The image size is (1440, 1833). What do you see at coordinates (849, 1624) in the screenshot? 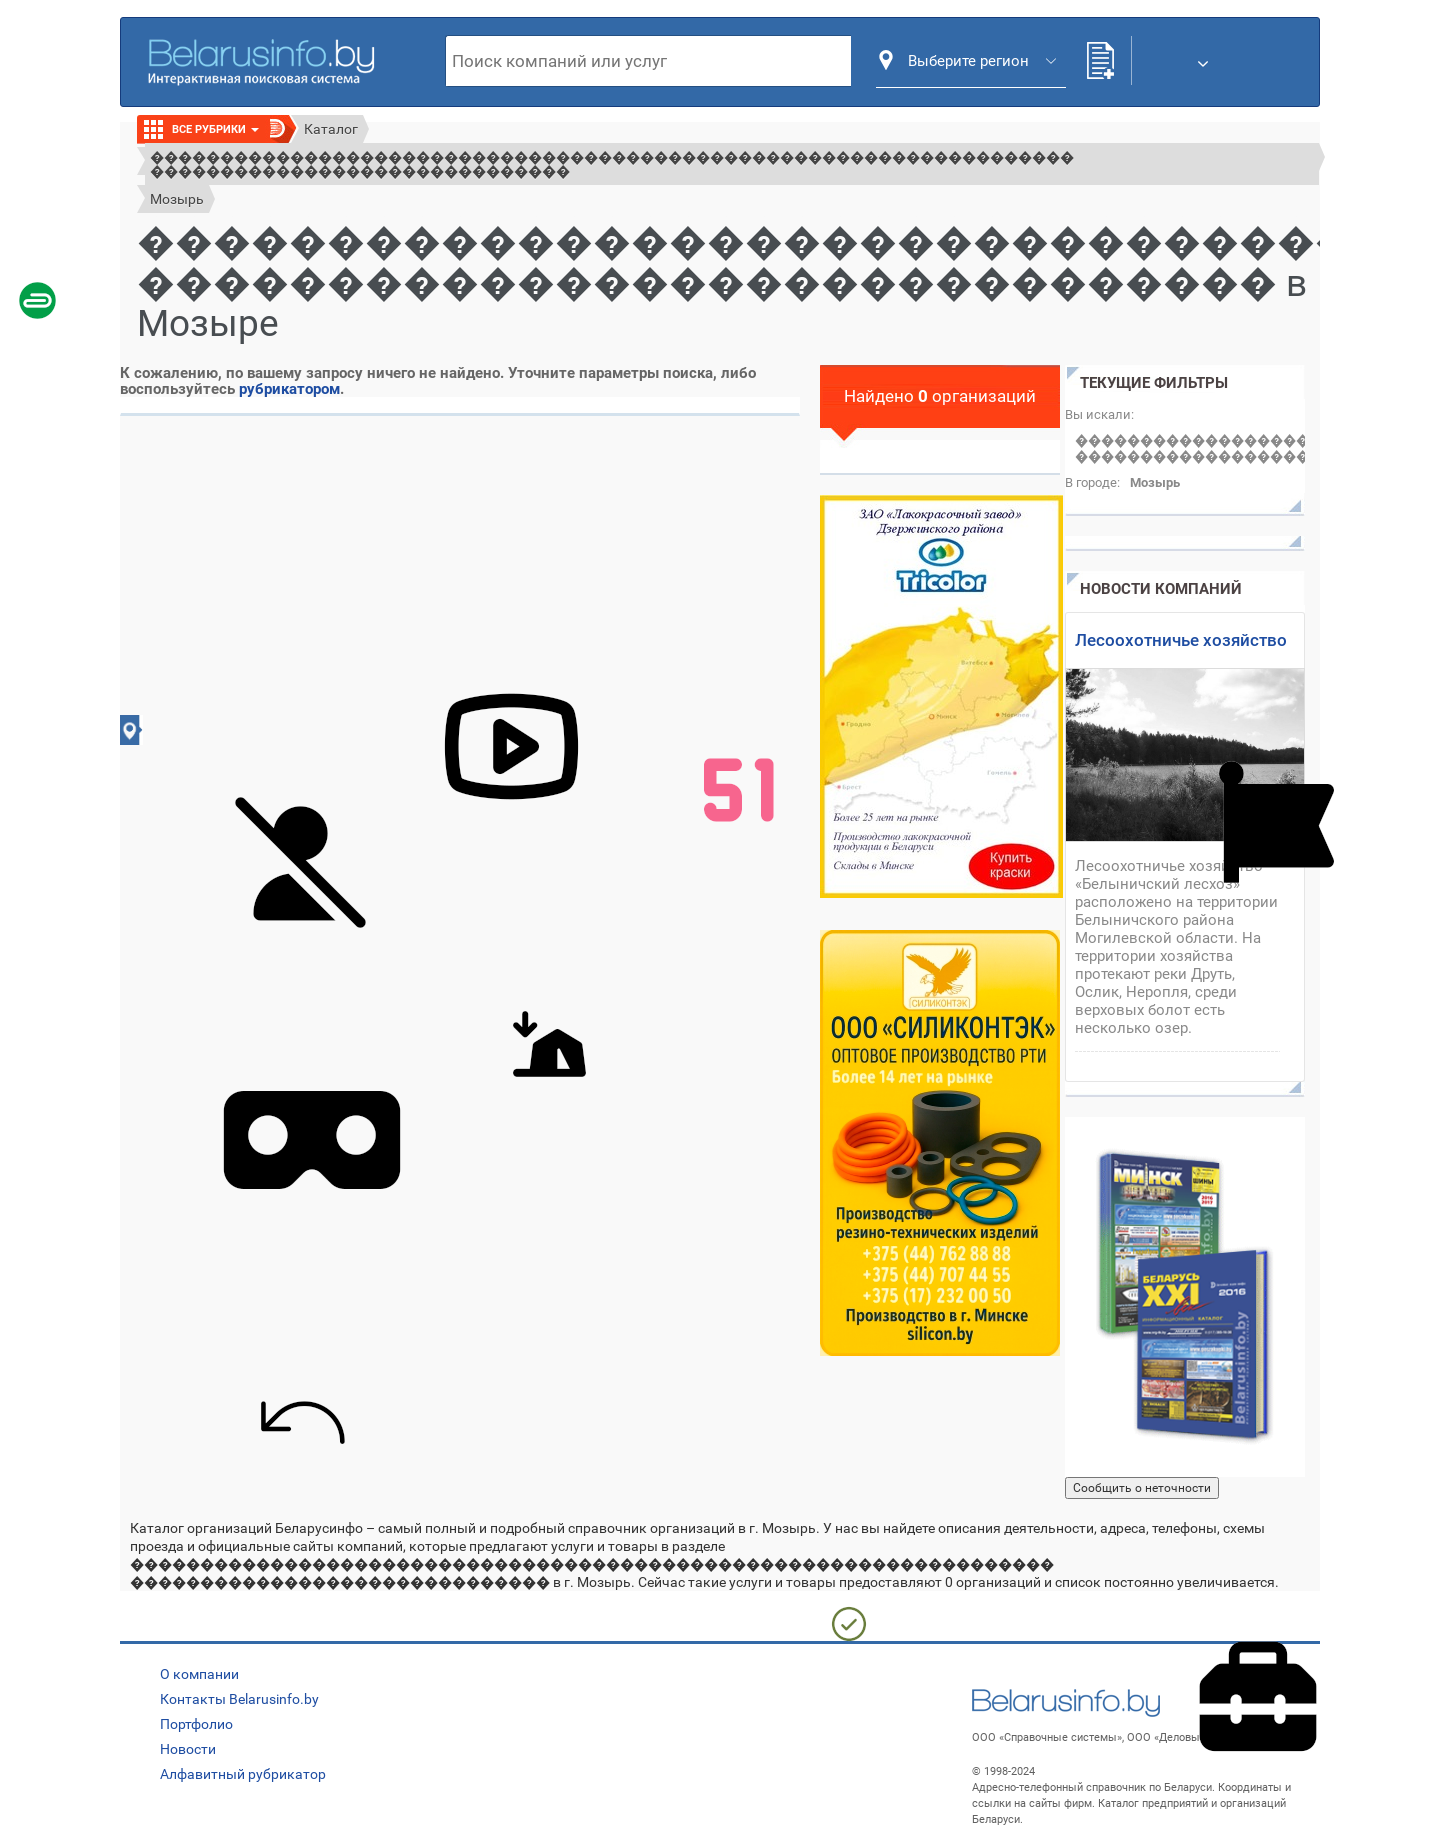
I see `indicates a completed or successful action` at bounding box center [849, 1624].